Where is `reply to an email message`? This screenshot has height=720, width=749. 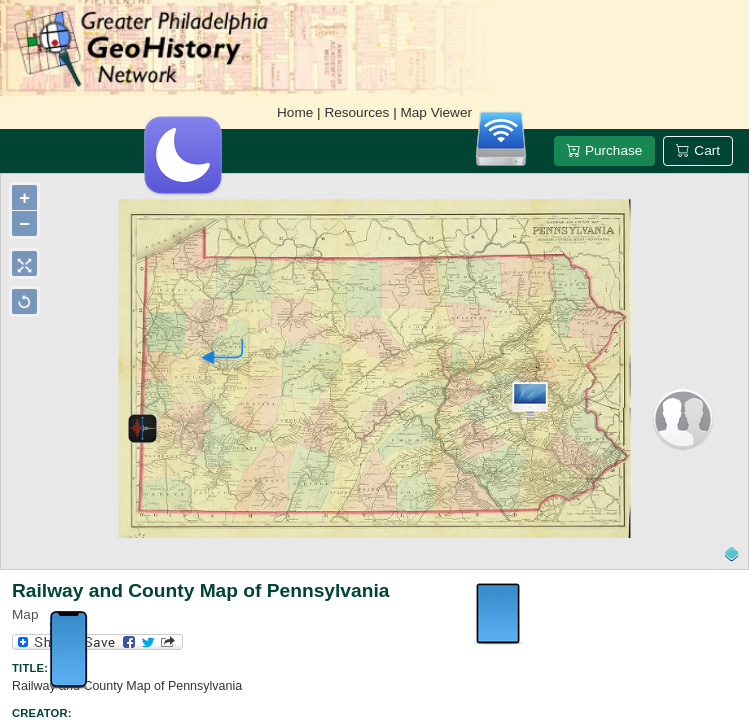
reply to an email message is located at coordinates (221, 351).